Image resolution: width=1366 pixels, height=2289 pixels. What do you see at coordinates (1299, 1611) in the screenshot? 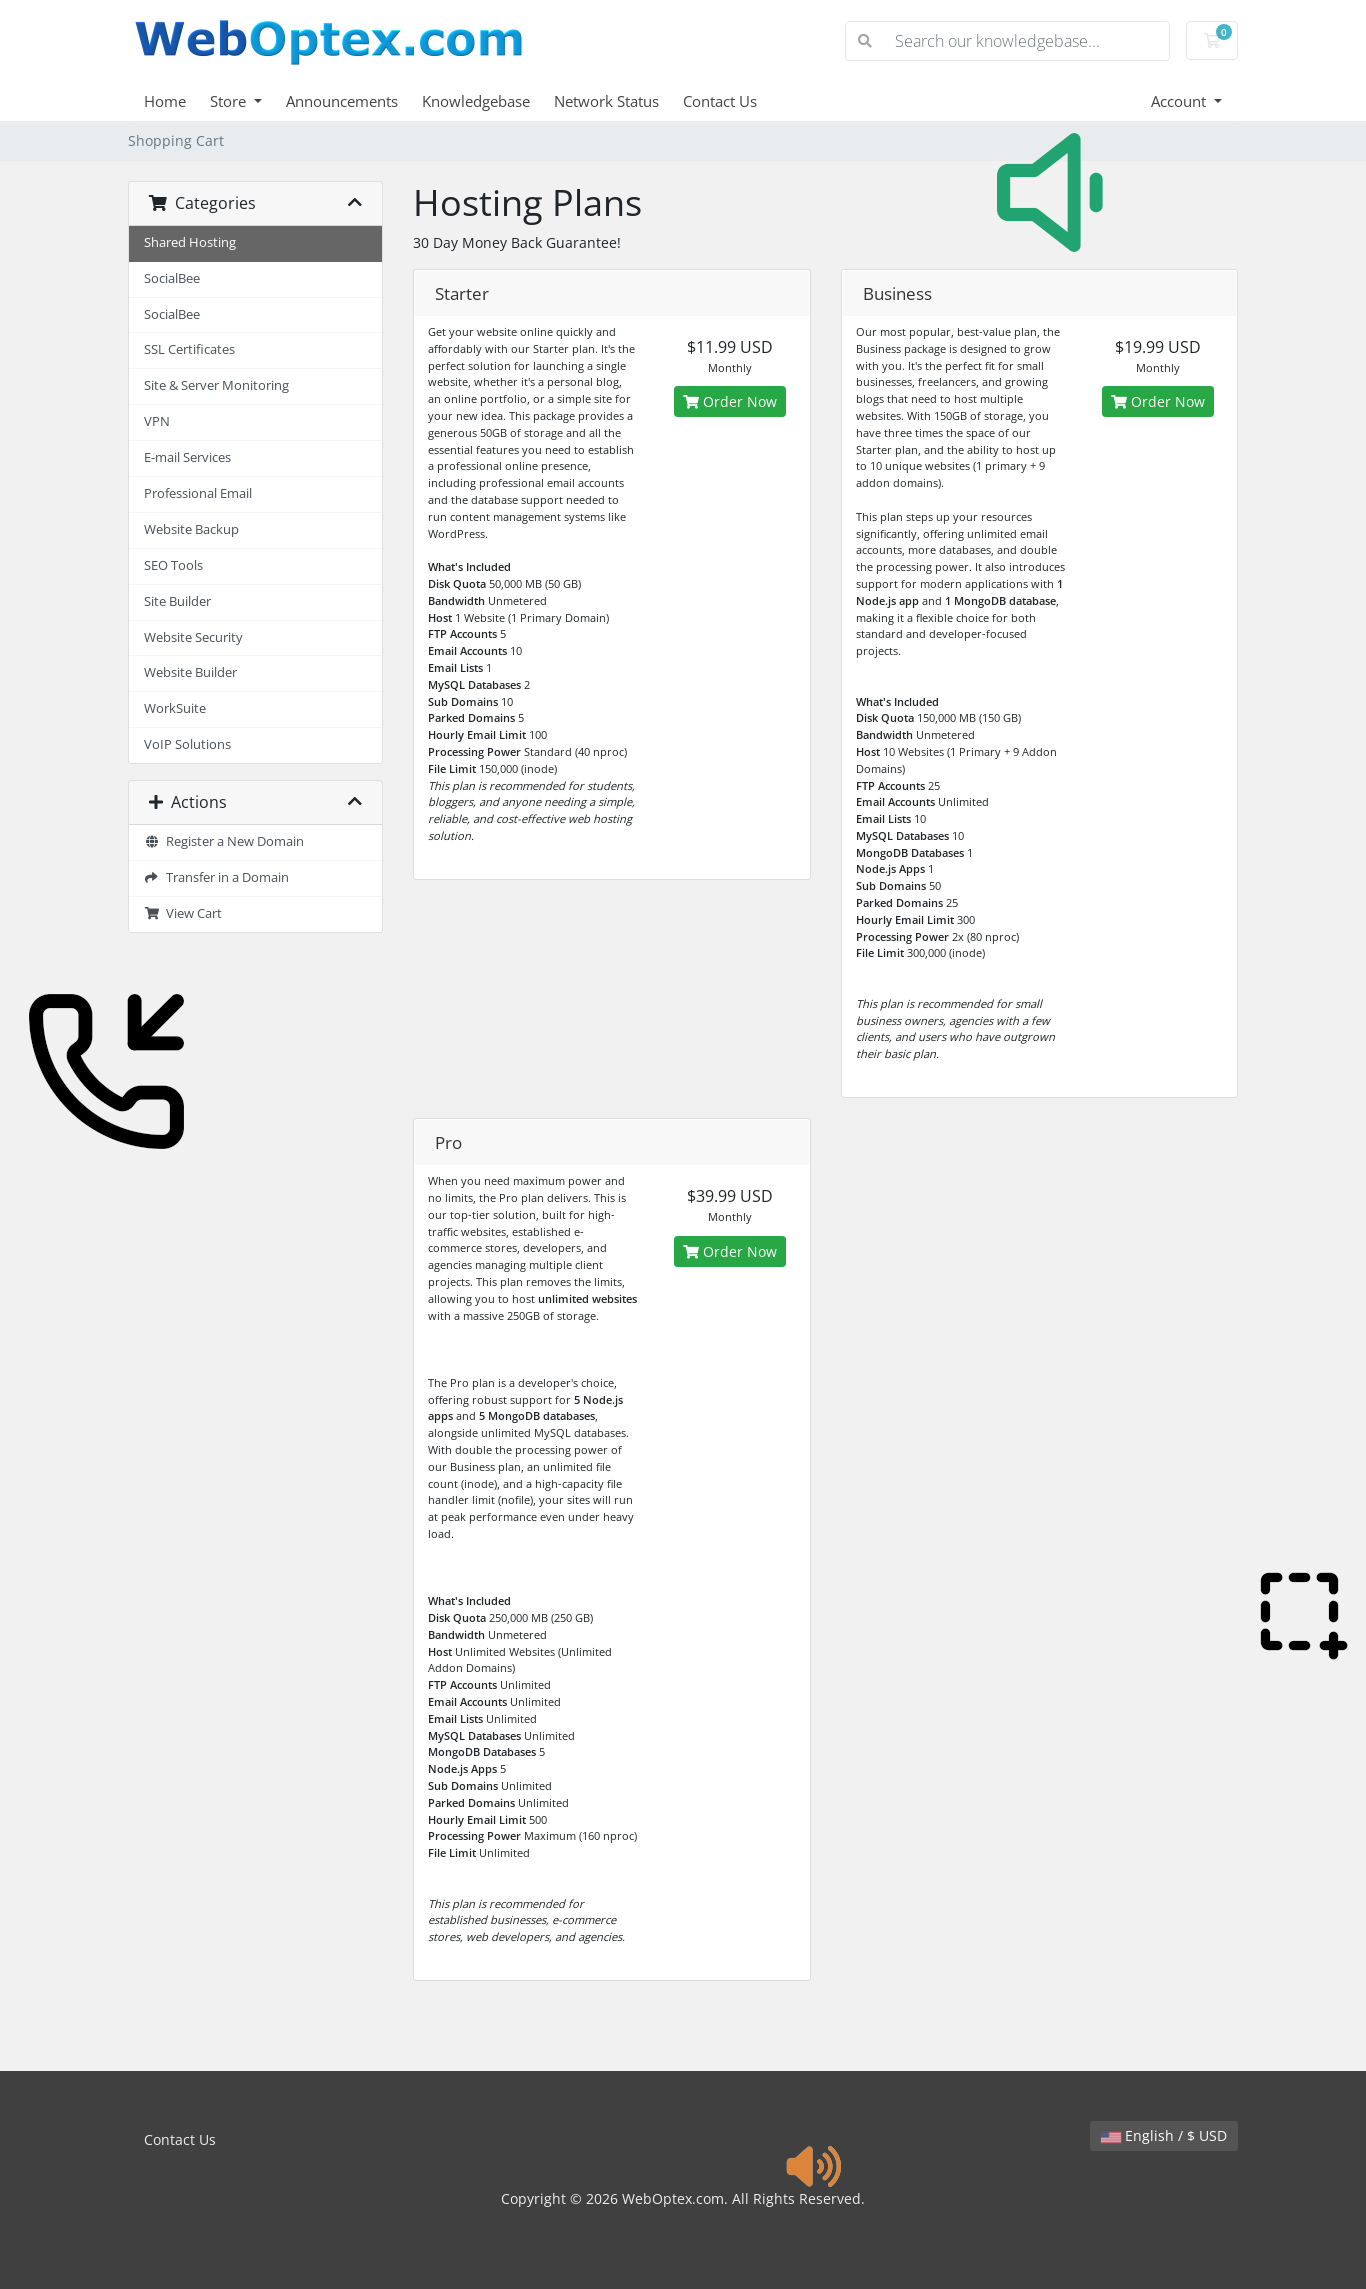
I see `add to current selection` at bounding box center [1299, 1611].